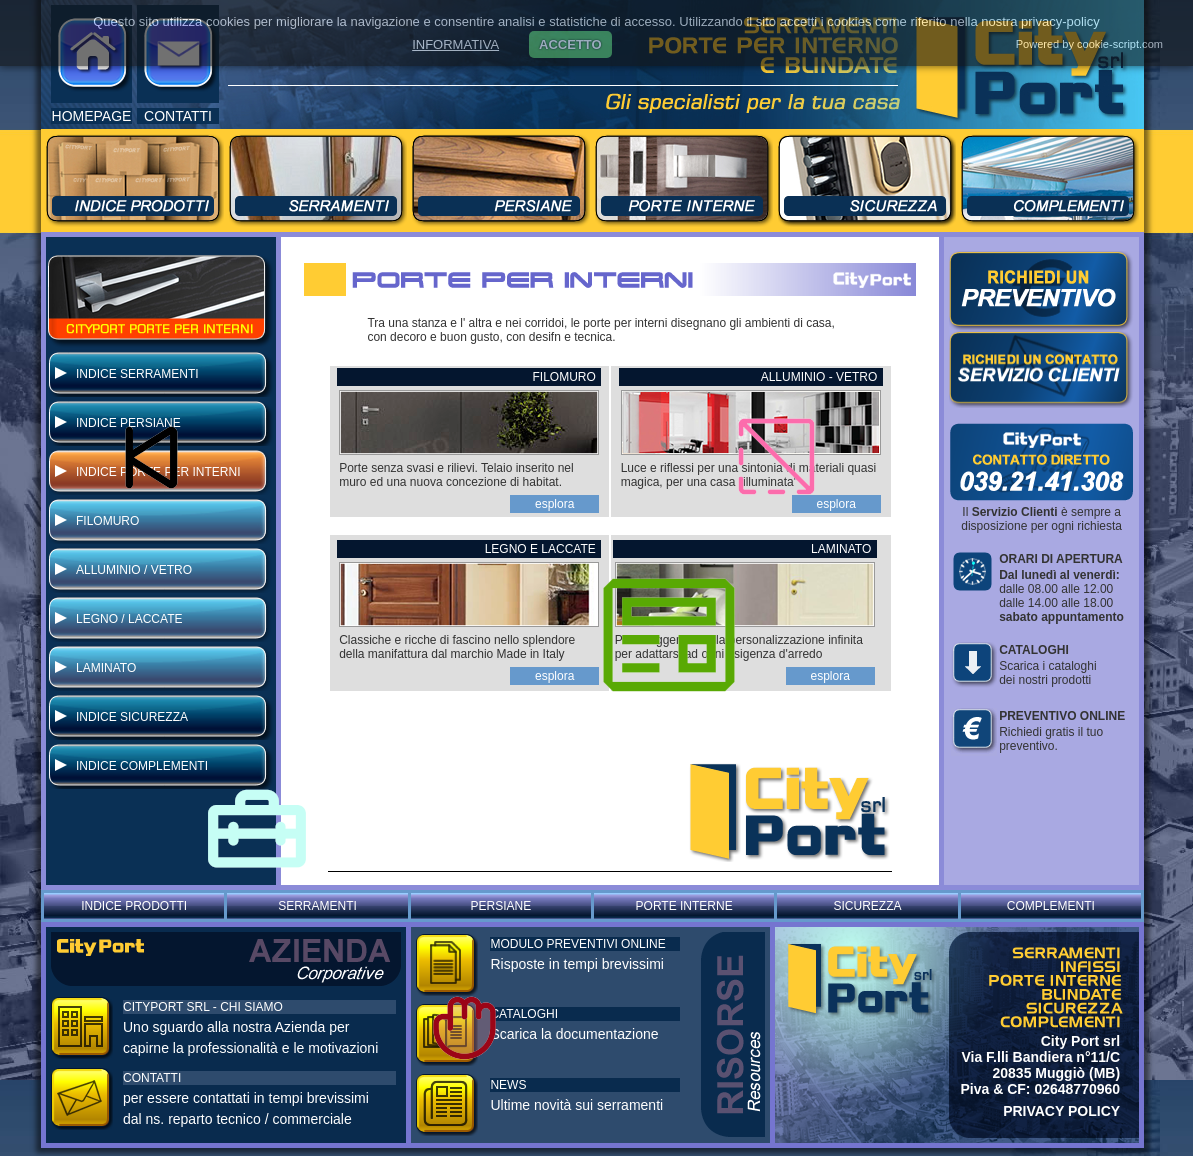  Describe the element at coordinates (151, 457) in the screenshot. I see `skip to previous track` at that location.